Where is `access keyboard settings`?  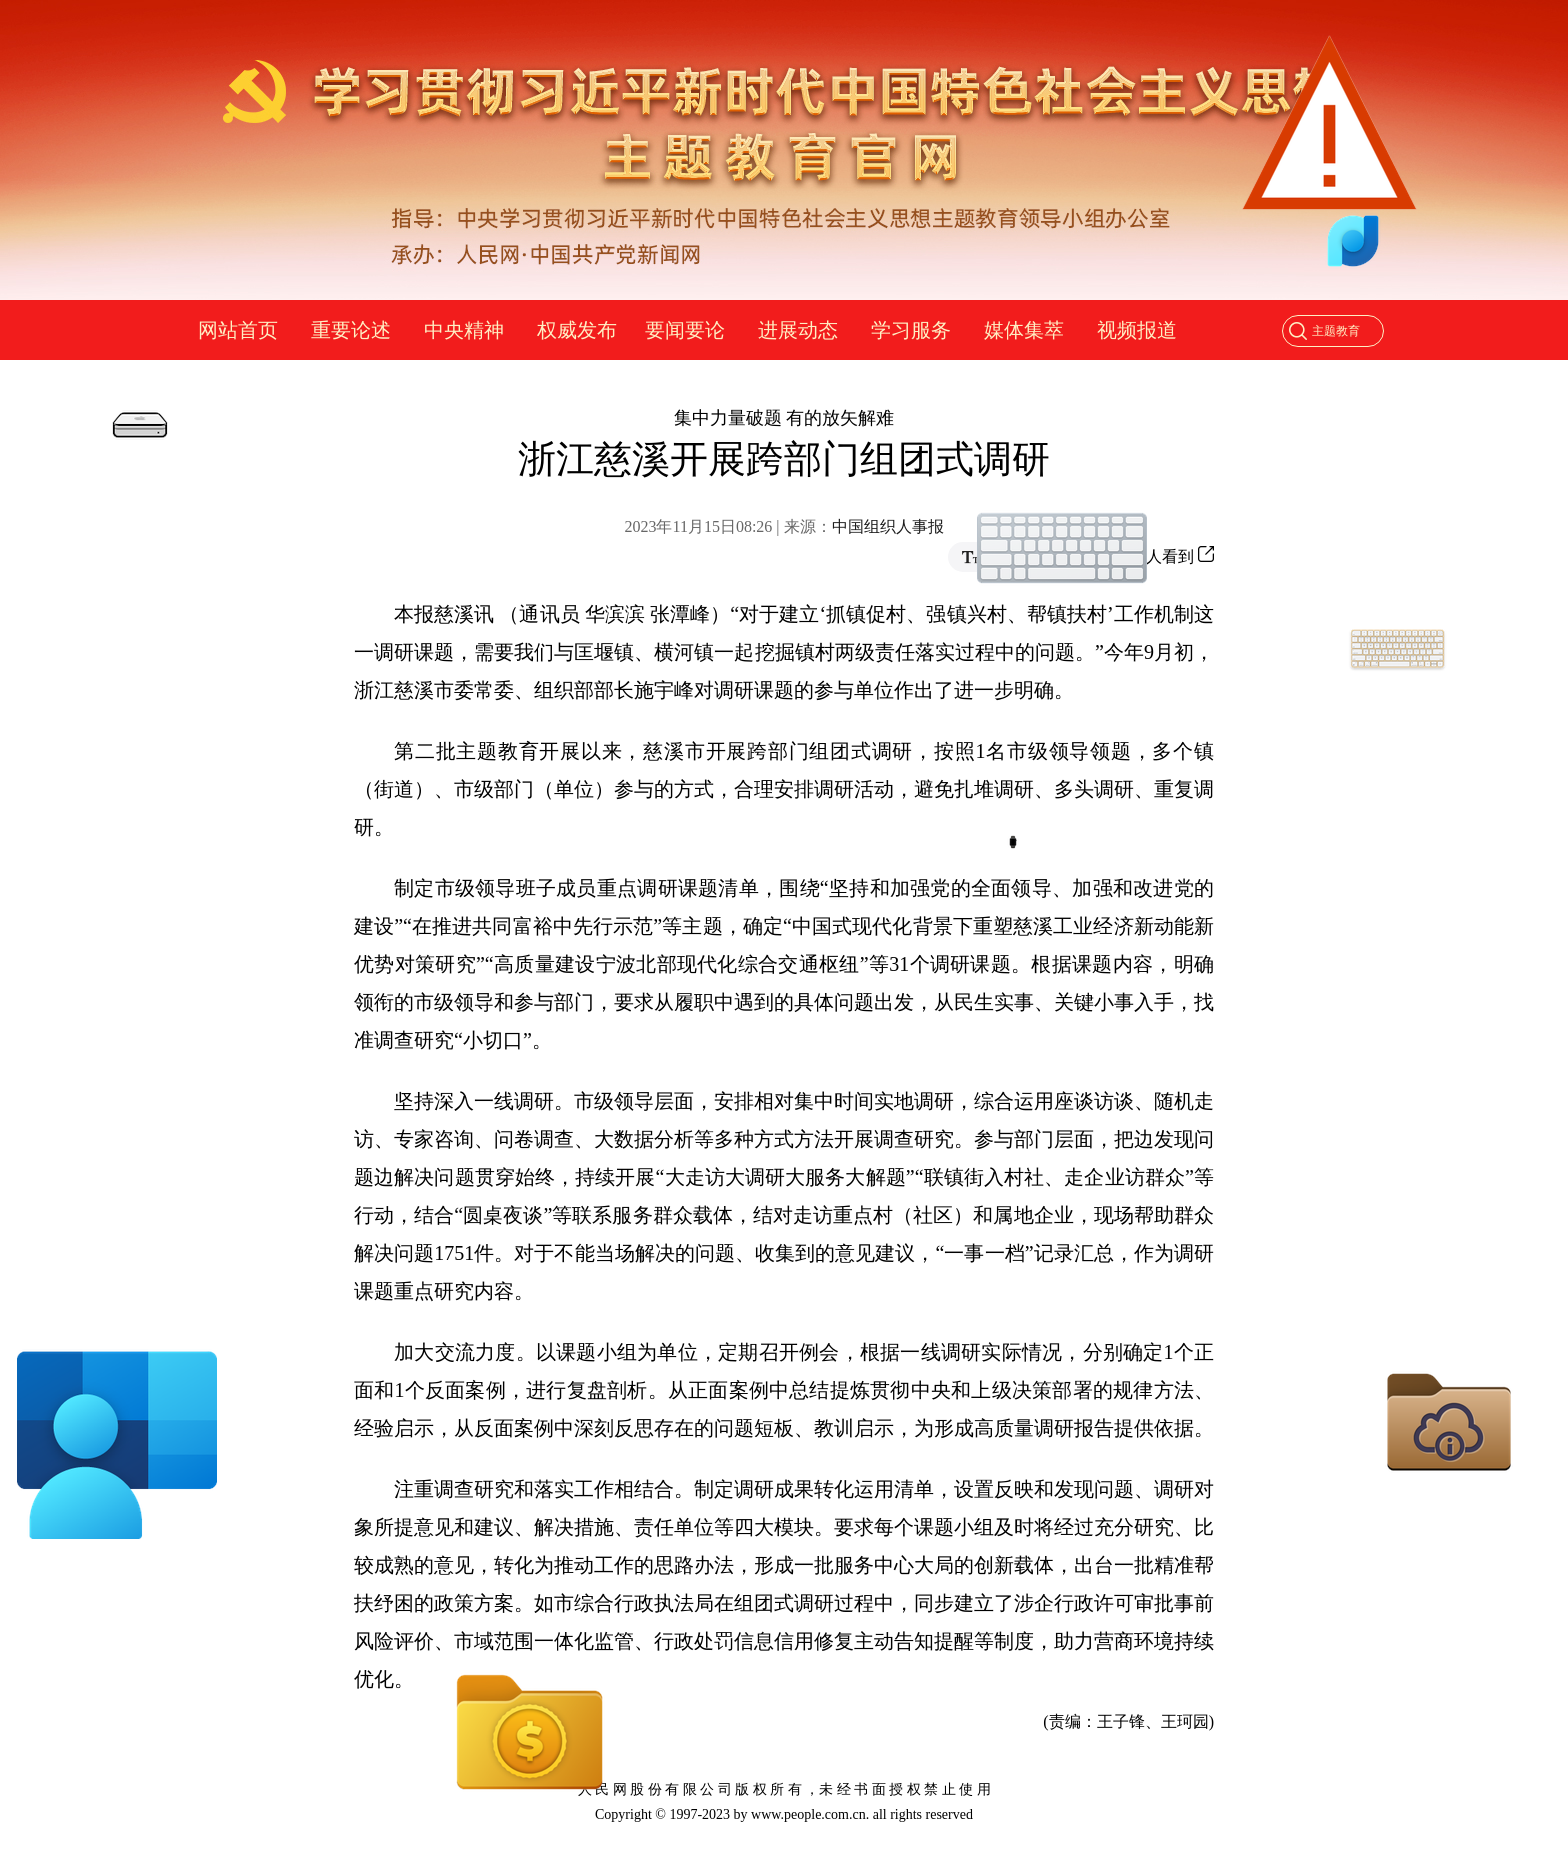
access keyboard settings is located at coordinates (1062, 548).